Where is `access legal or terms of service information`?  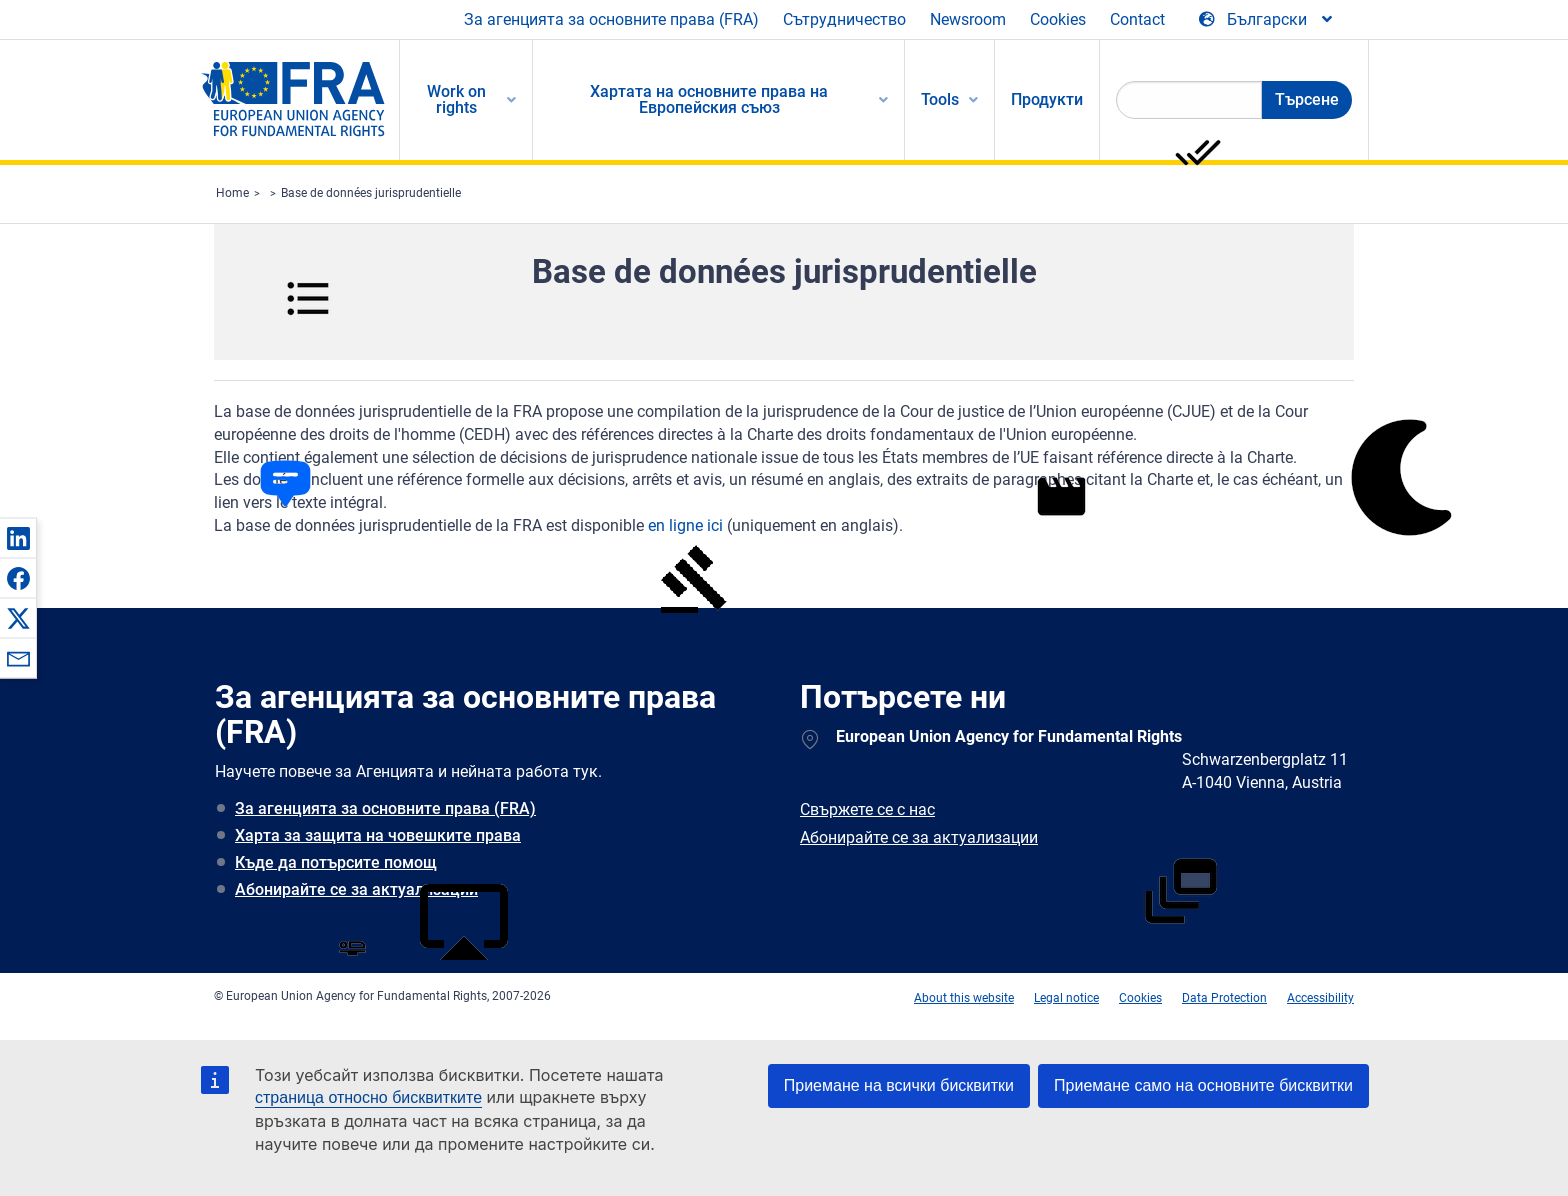 access legal or terms of service information is located at coordinates (695, 579).